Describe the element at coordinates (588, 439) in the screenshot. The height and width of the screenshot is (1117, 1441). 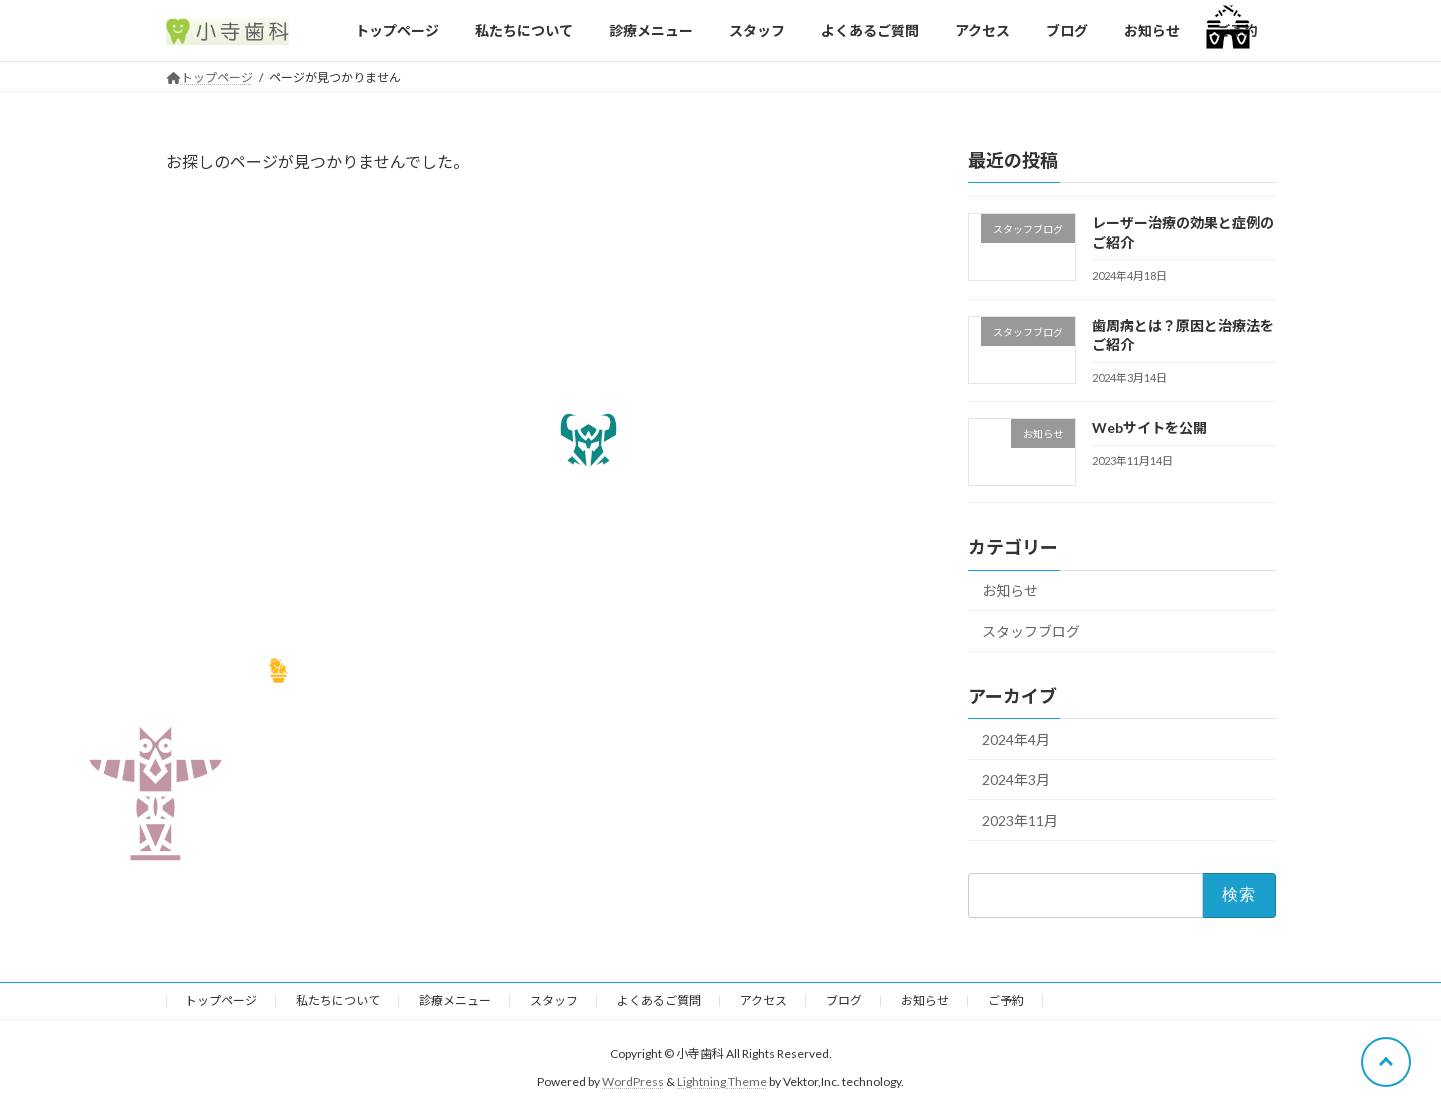
I see `select warrior or tank character class` at that location.